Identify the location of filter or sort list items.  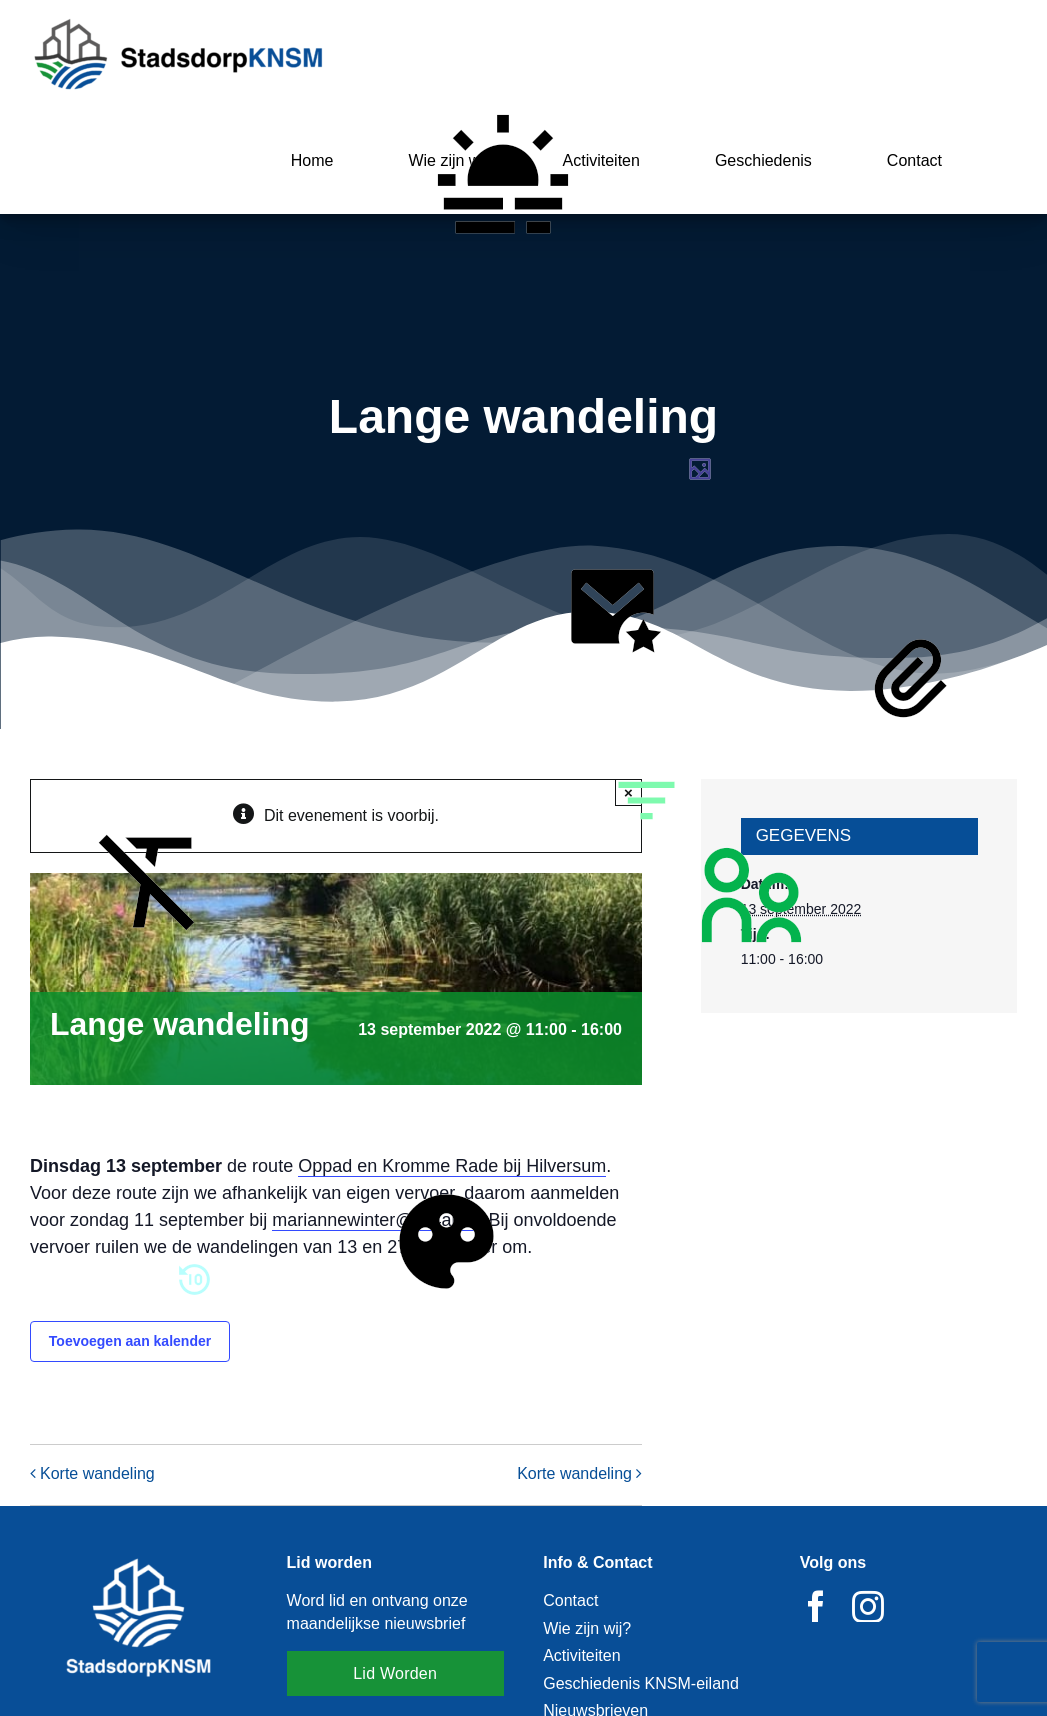
(646, 800).